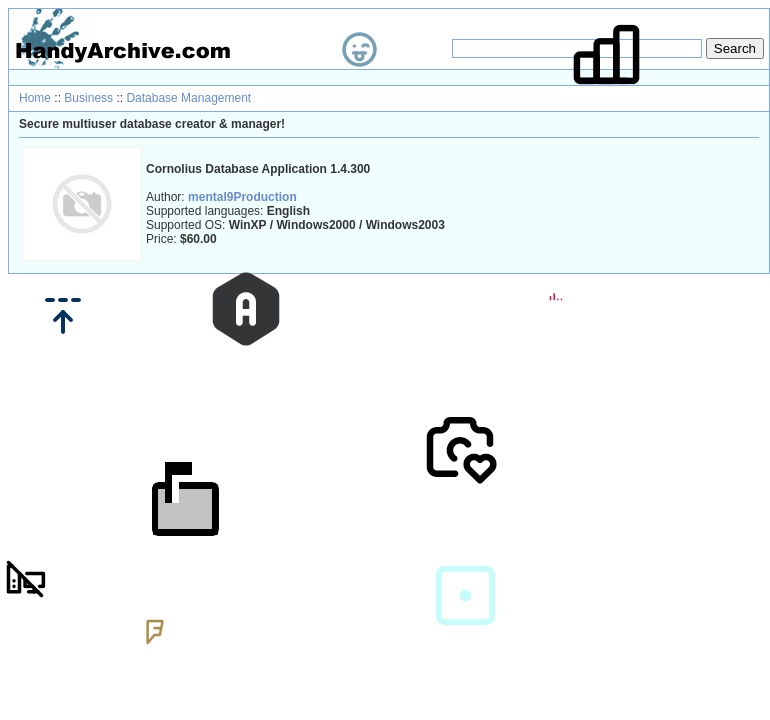  I want to click on add a playful or silly reaction, so click(359, 49).